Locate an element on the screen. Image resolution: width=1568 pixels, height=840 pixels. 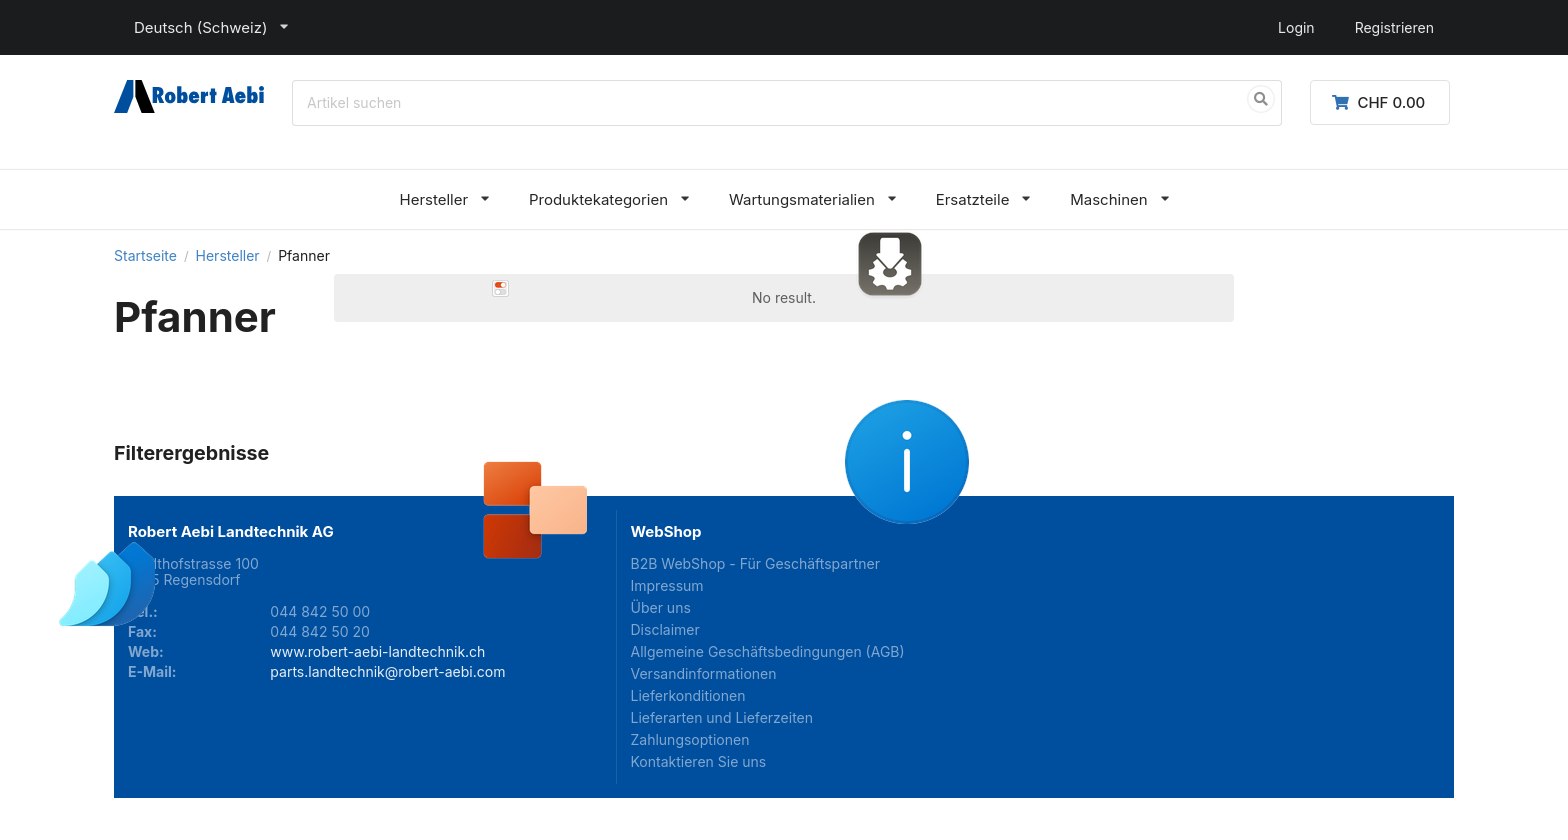
open microsoft power automate is located at coordinates (532, 510).